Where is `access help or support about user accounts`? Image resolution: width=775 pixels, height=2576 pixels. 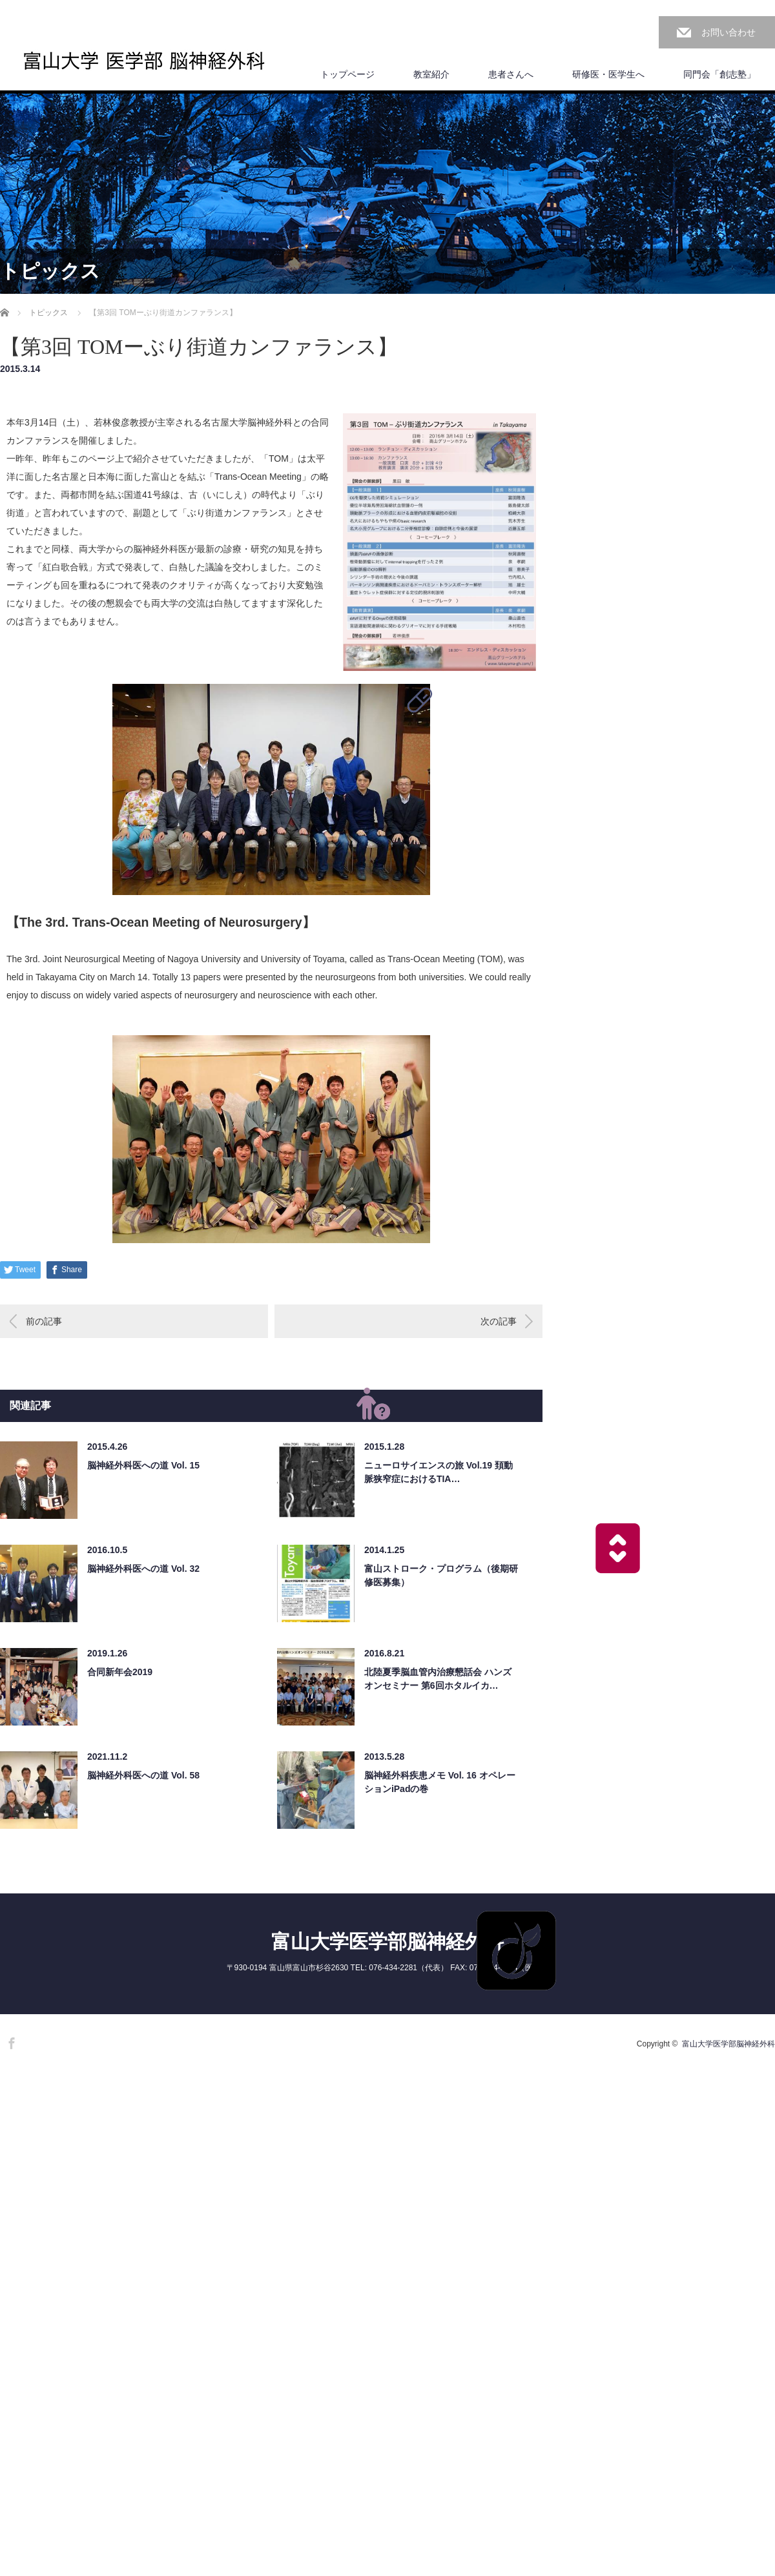
access help or support about user accounts is located at coordinates (372, 1403).